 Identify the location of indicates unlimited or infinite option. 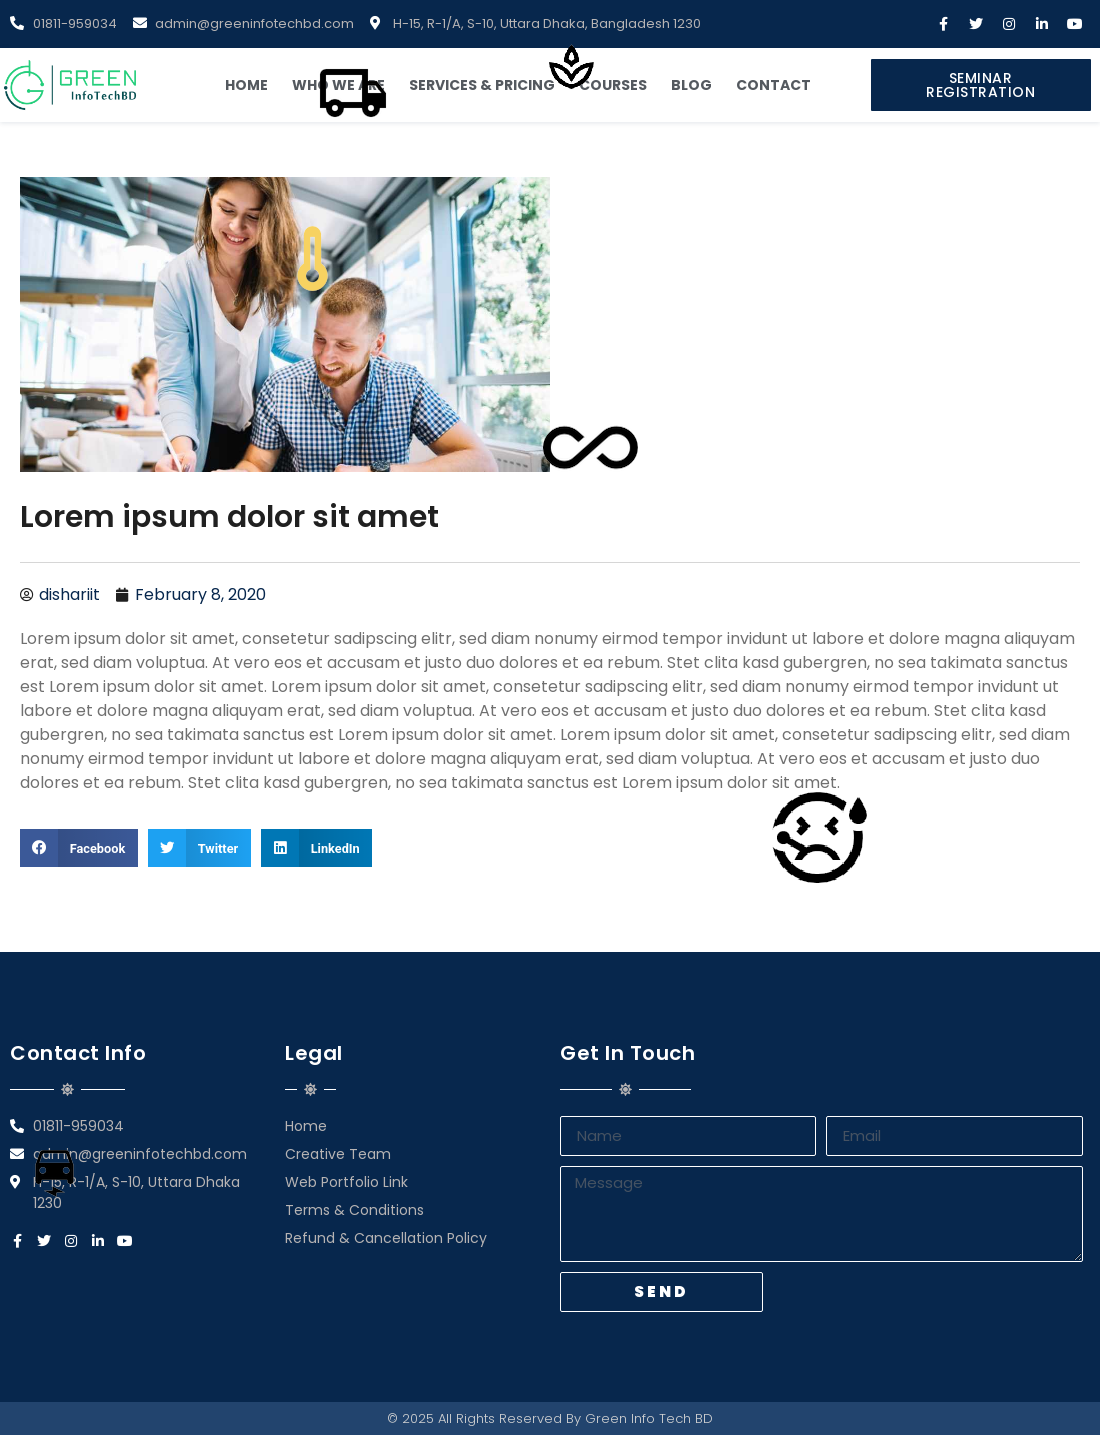
(590, 447).